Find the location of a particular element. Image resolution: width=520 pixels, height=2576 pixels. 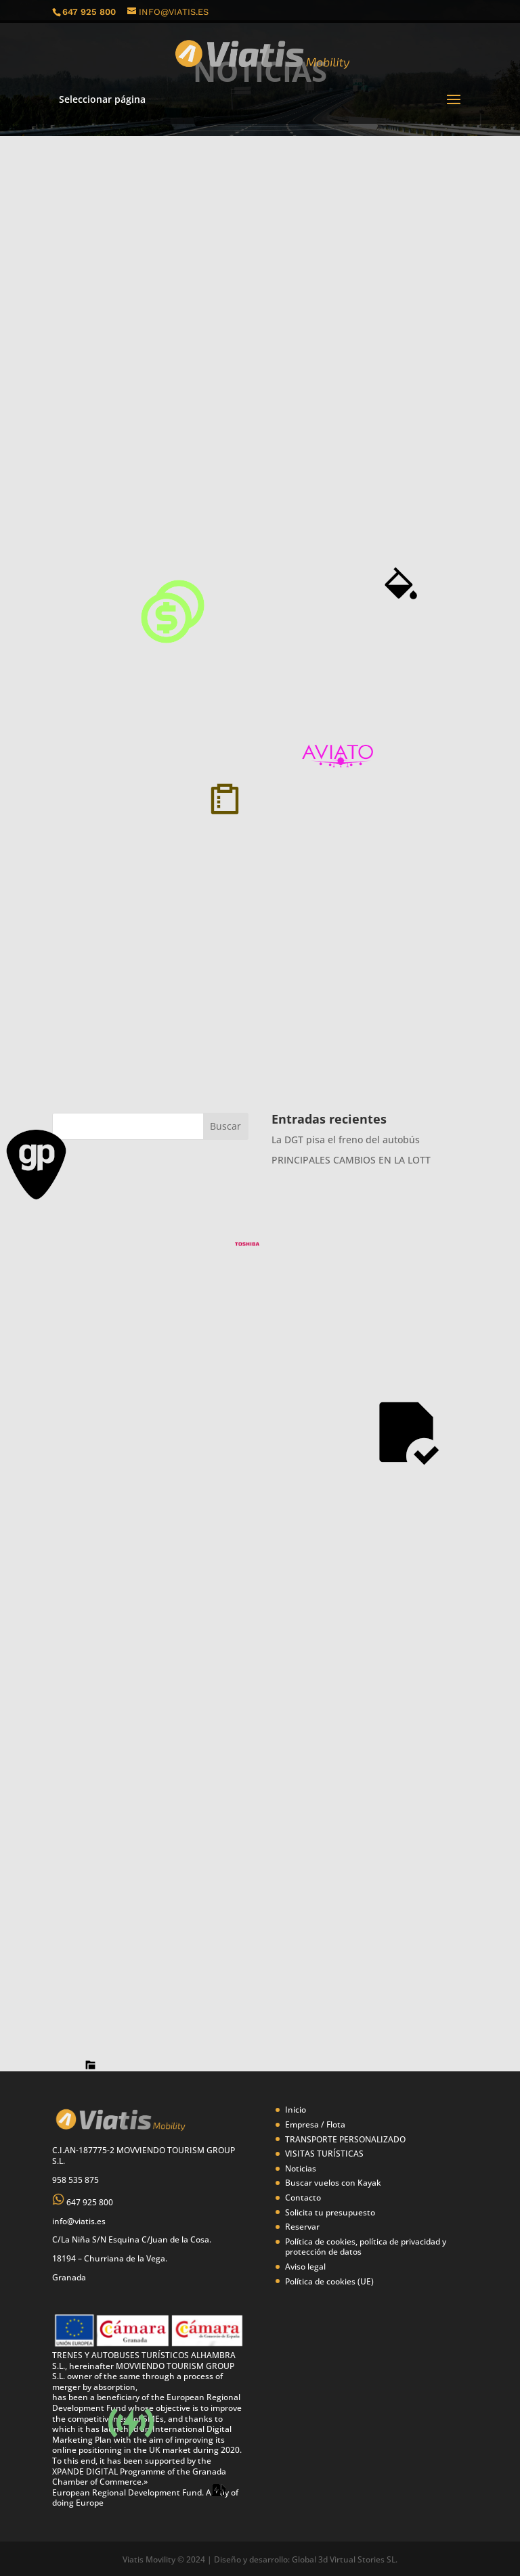

aviato company logo from the tv series silicon valley is located at coordinates (337, 756).